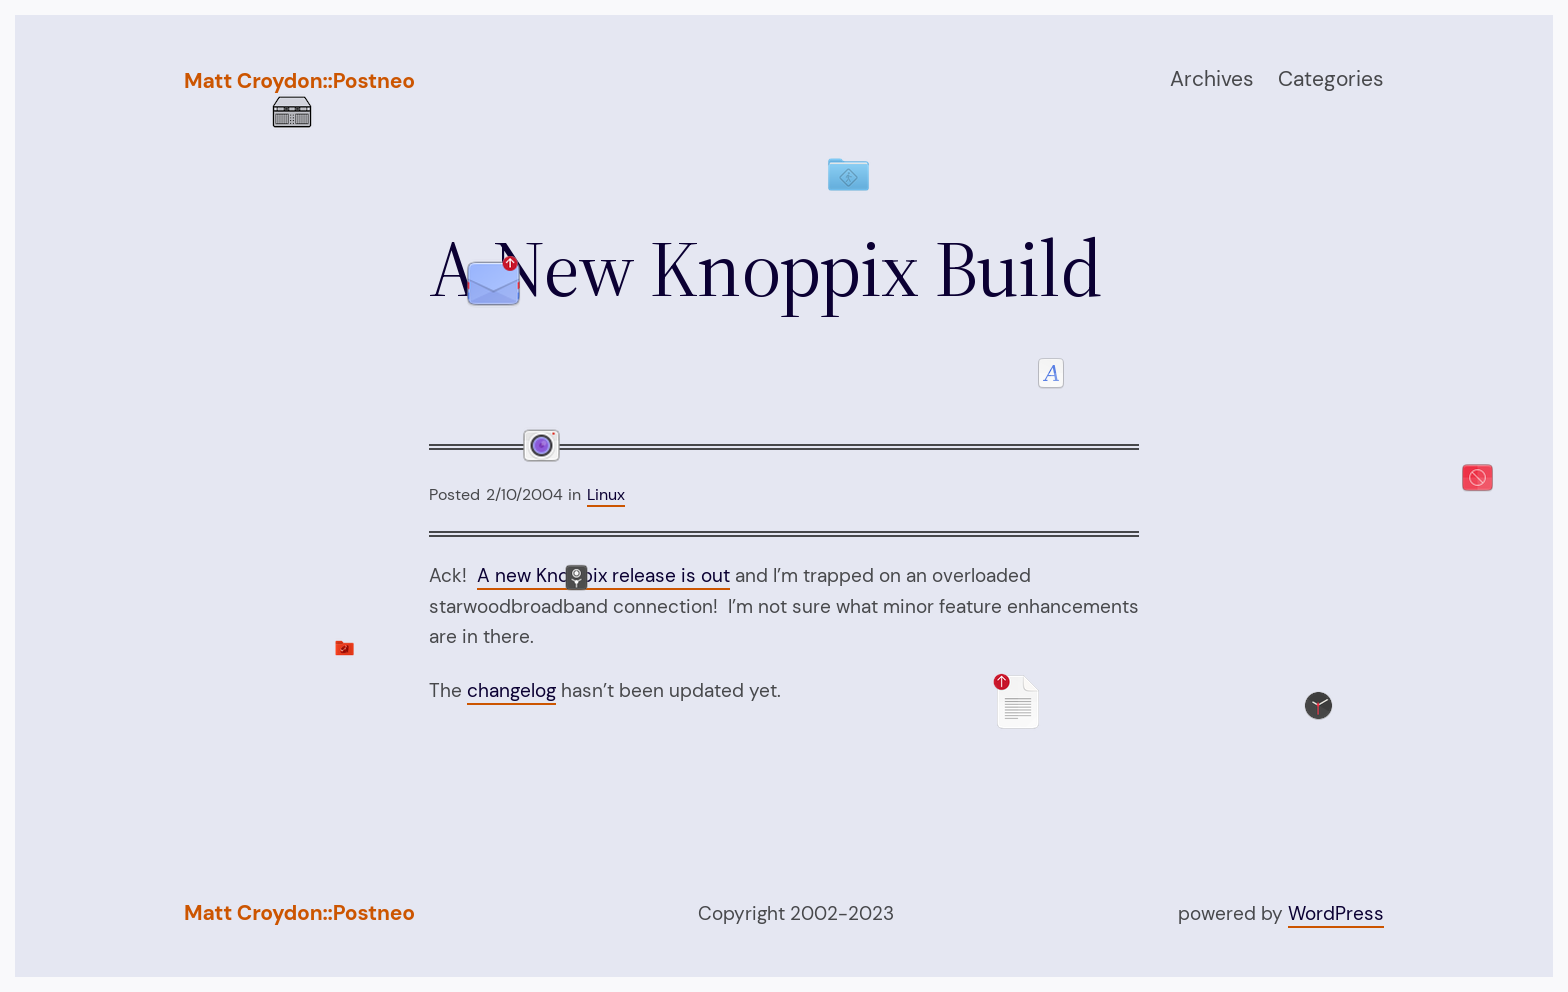 The width and height of the screenshot is (1568, 992). What do you see at coordinates (292, 111) in the screenshot?
I see `access xserve in sidebar` at bounding box center [292, 111].